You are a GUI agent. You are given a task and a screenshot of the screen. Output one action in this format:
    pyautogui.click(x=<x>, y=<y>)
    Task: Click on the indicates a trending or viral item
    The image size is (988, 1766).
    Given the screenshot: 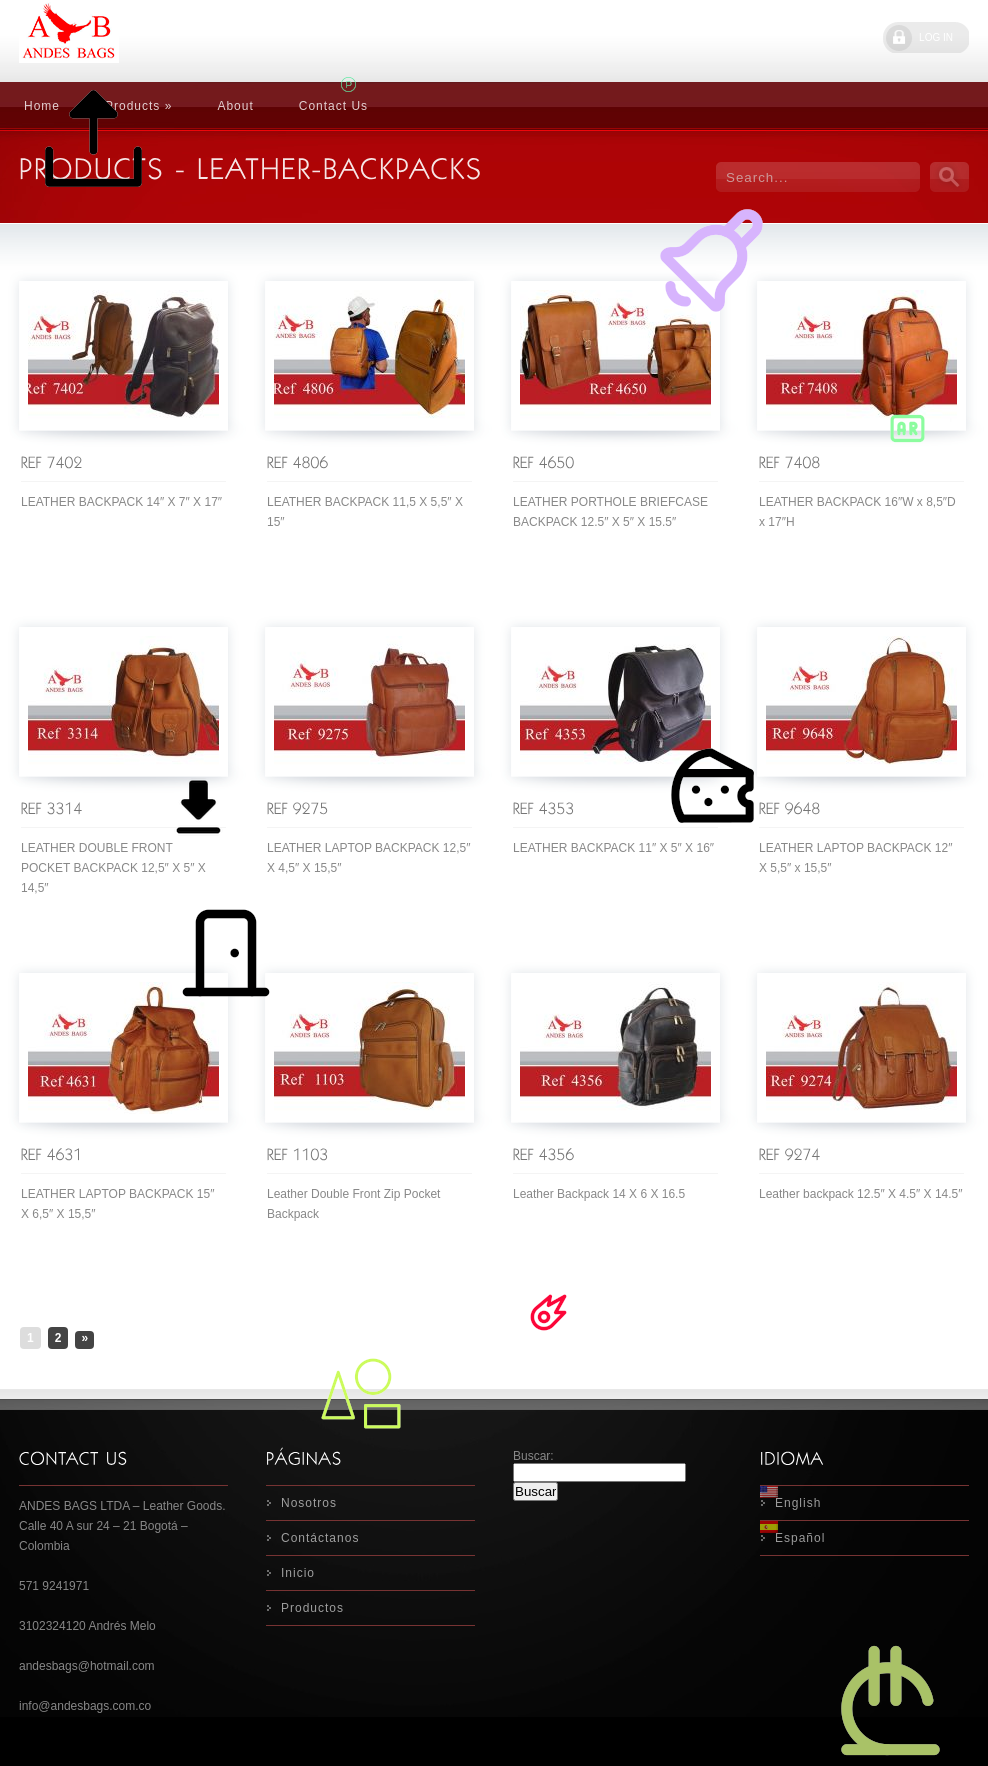 What is the action you would take?
    pyautogui.click(x=548, y=1312)
    